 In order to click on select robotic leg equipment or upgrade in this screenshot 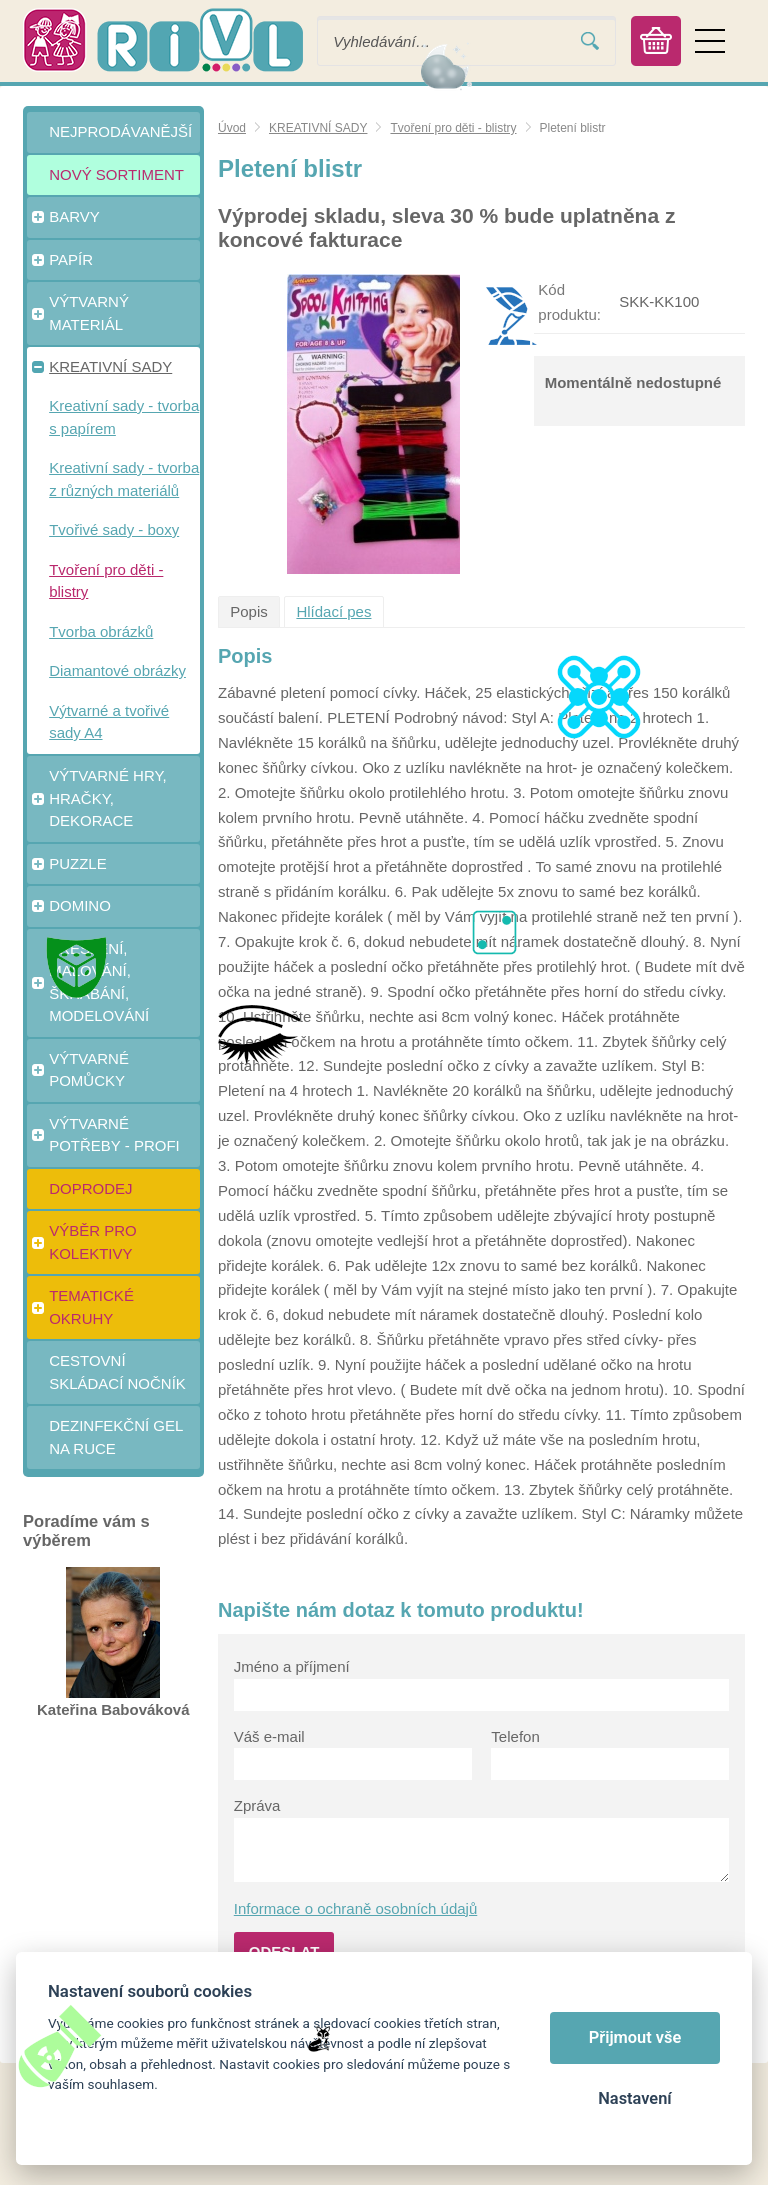, I will do `click(511, 316)`.